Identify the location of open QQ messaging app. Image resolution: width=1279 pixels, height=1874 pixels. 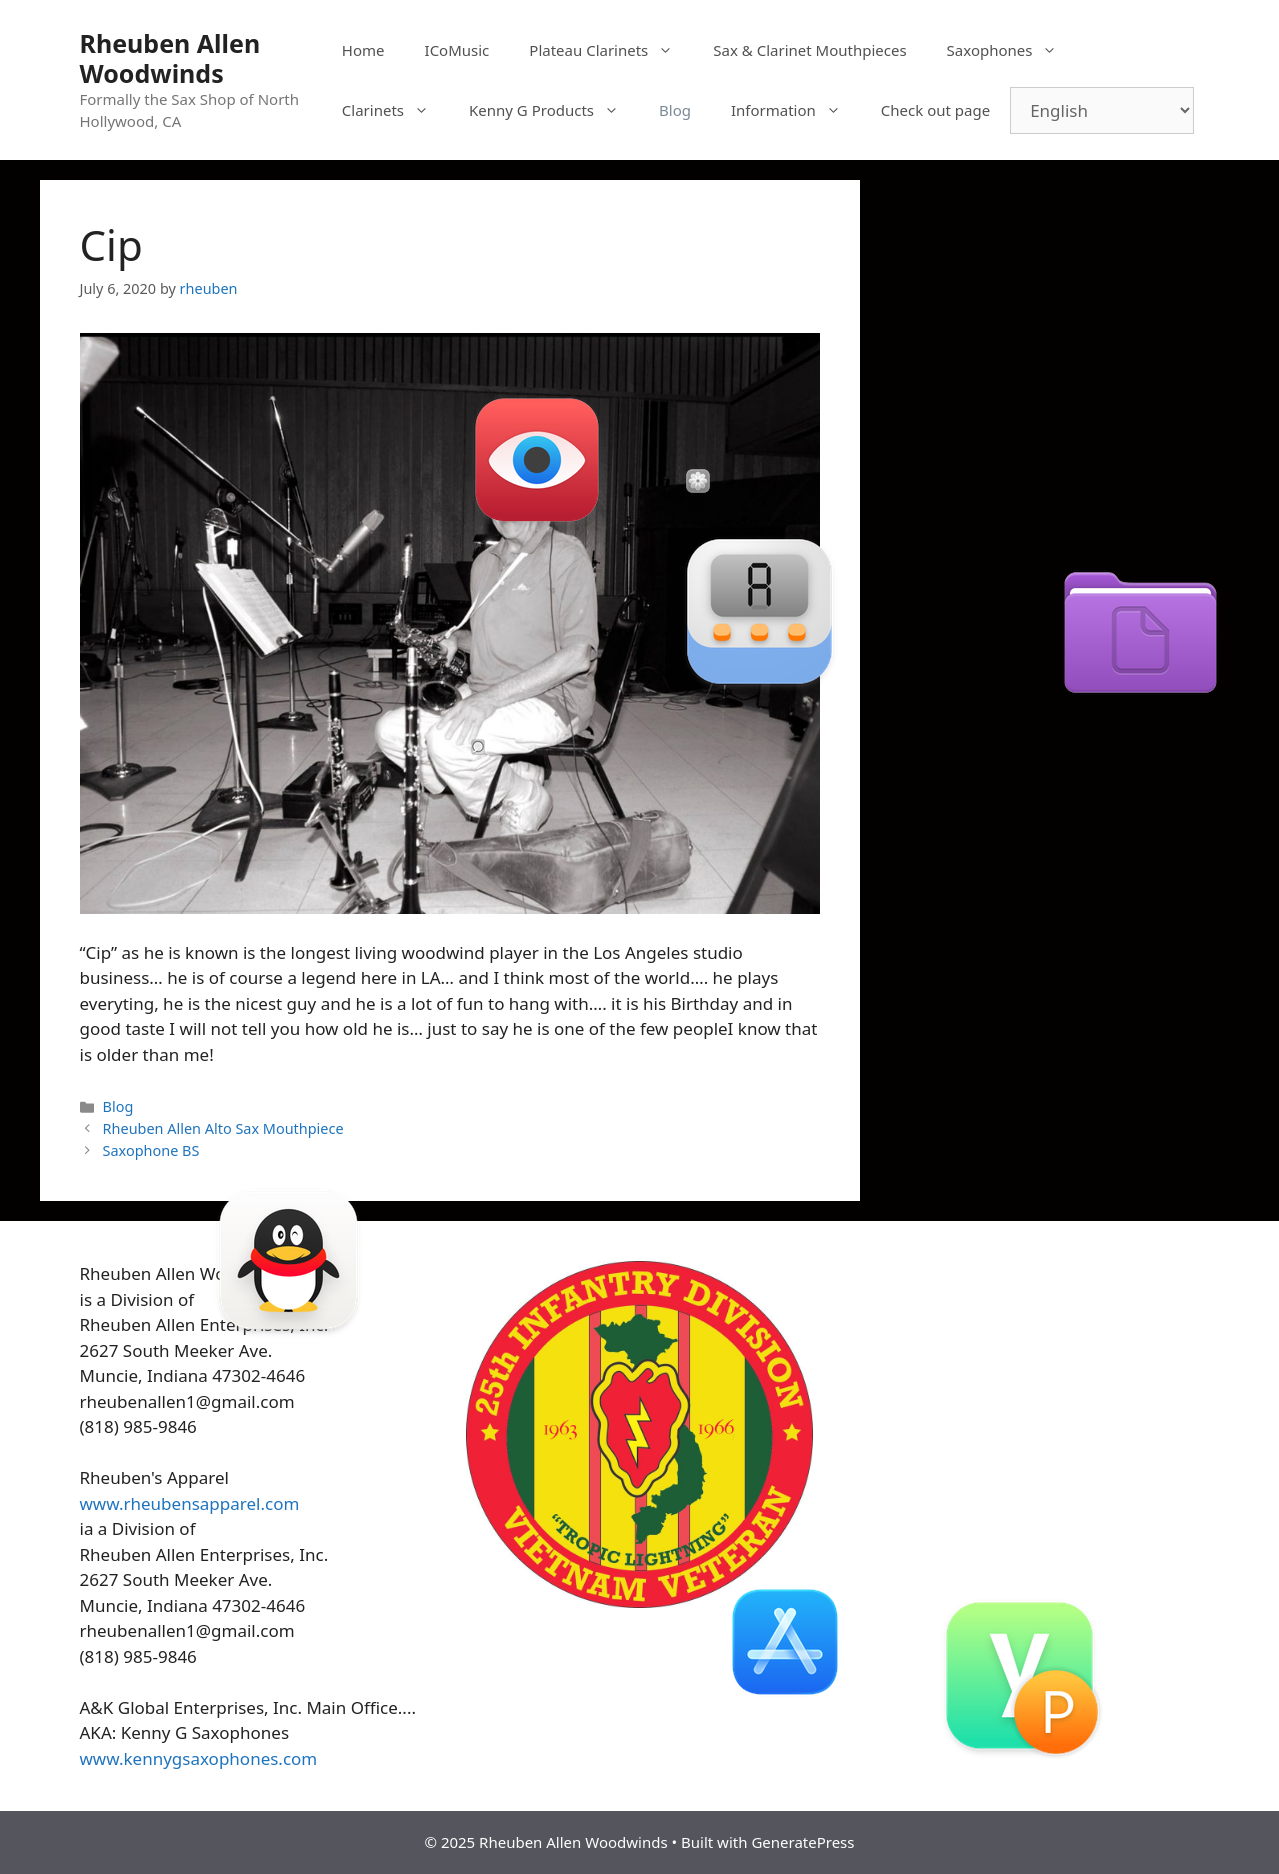
(288, 1260).